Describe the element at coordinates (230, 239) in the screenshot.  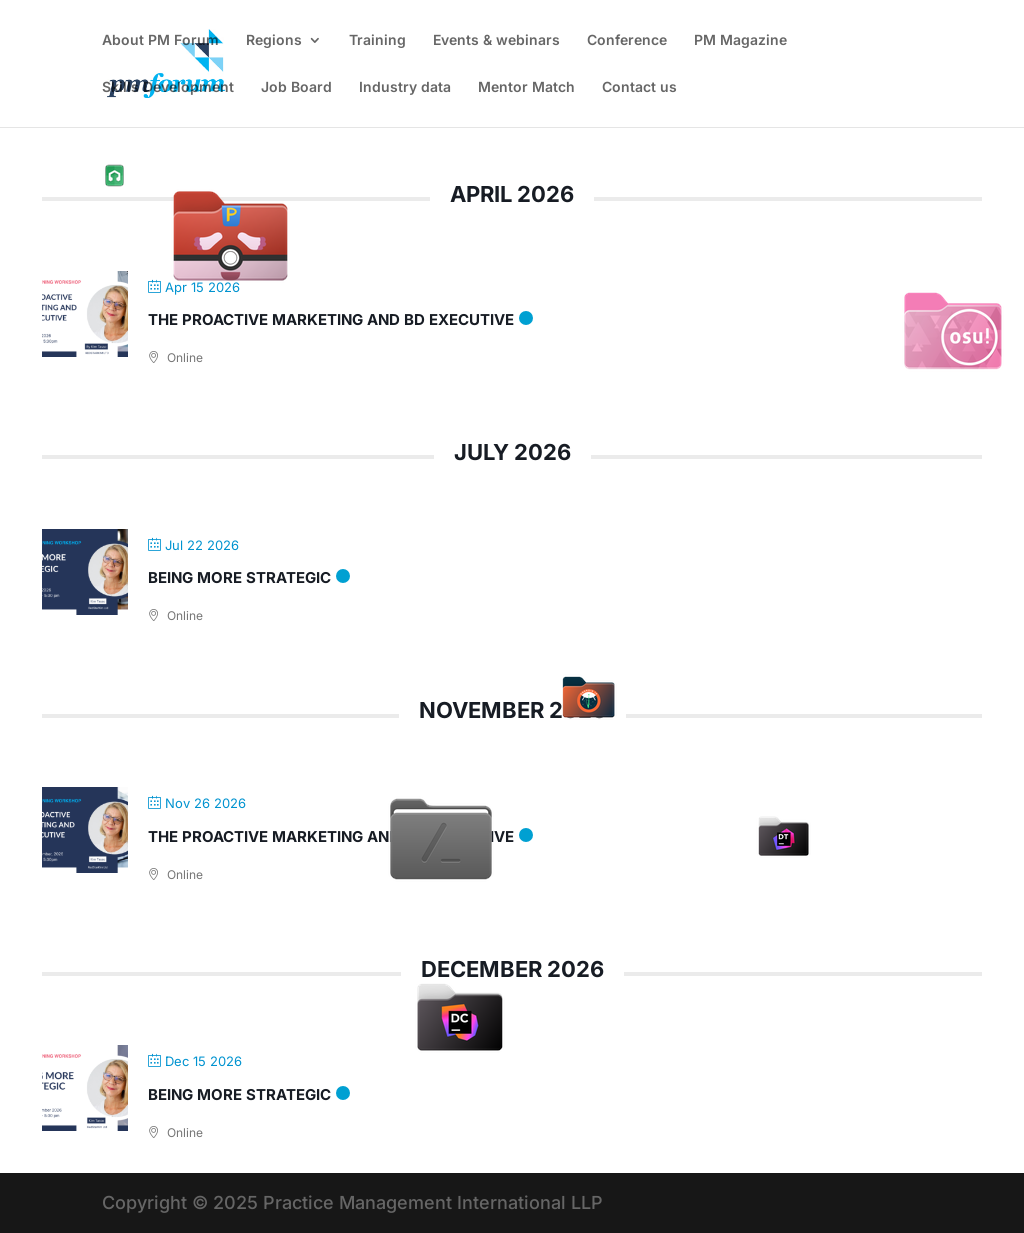
I see `open pokémon-themed folder` at that location.